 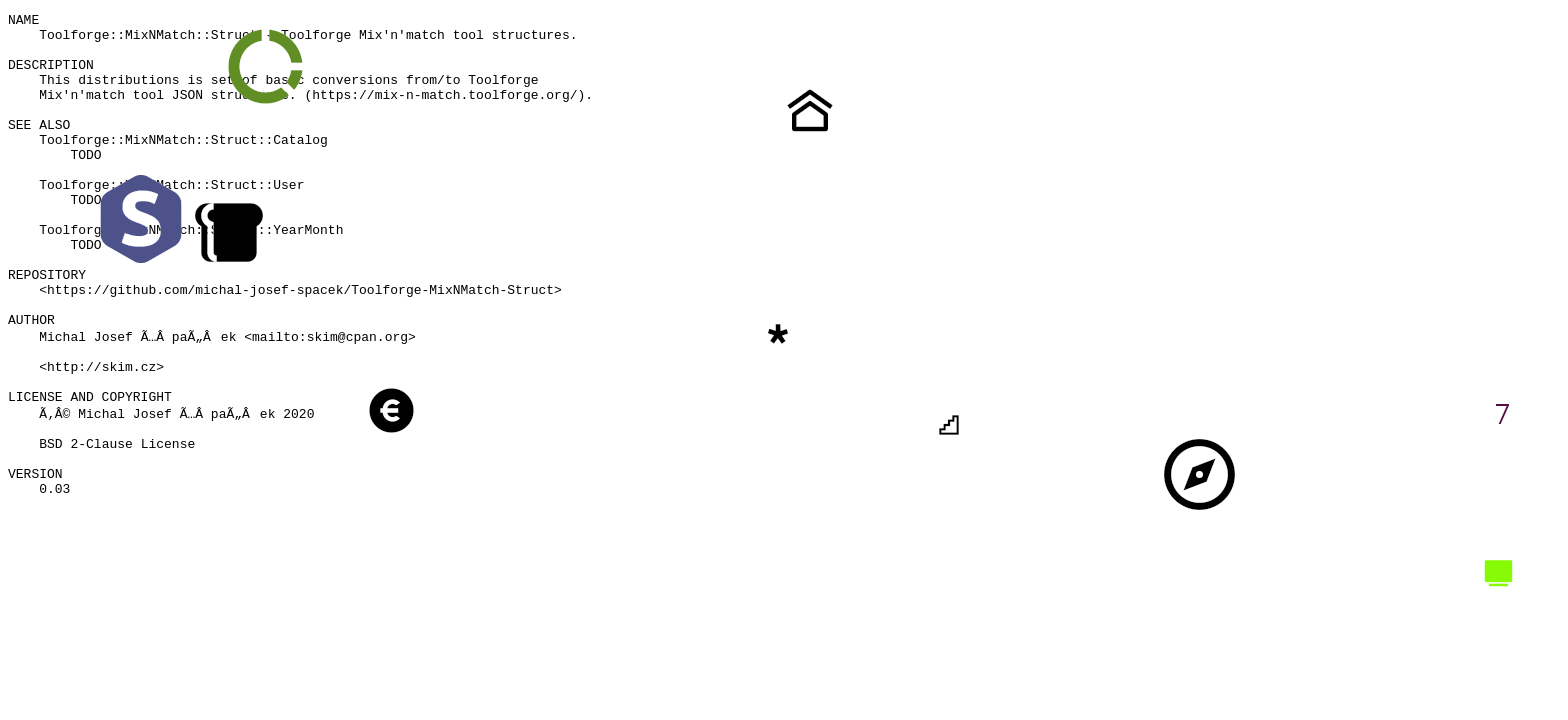 What do you see at coordinates (1502, 414) in the screenshot?
I see `select or insert the number 7` at bounding box center [1502, 414].